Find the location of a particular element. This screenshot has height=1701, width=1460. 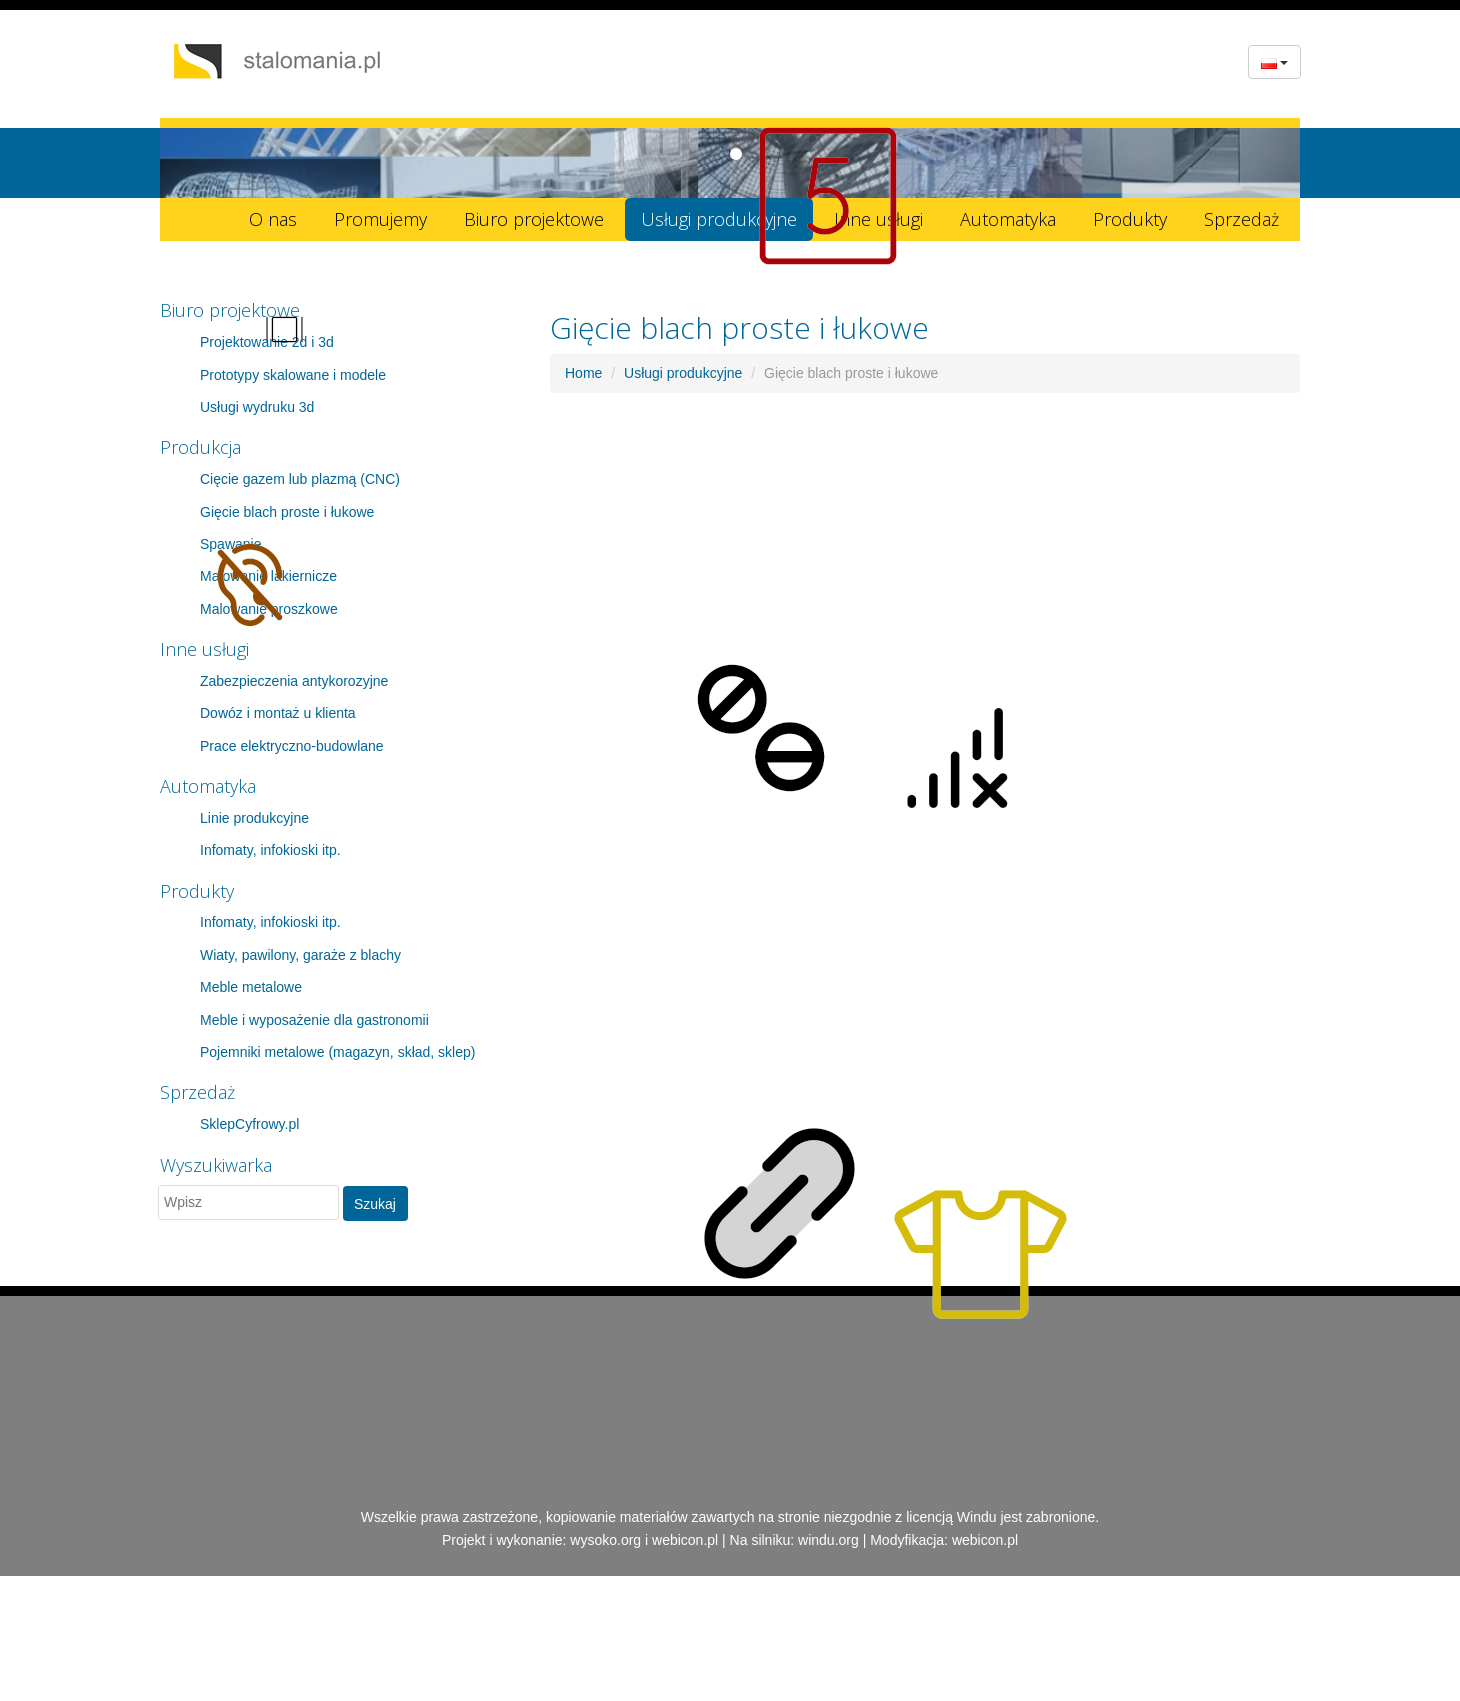

no cellular signal available is located at coordinates (959, 764).